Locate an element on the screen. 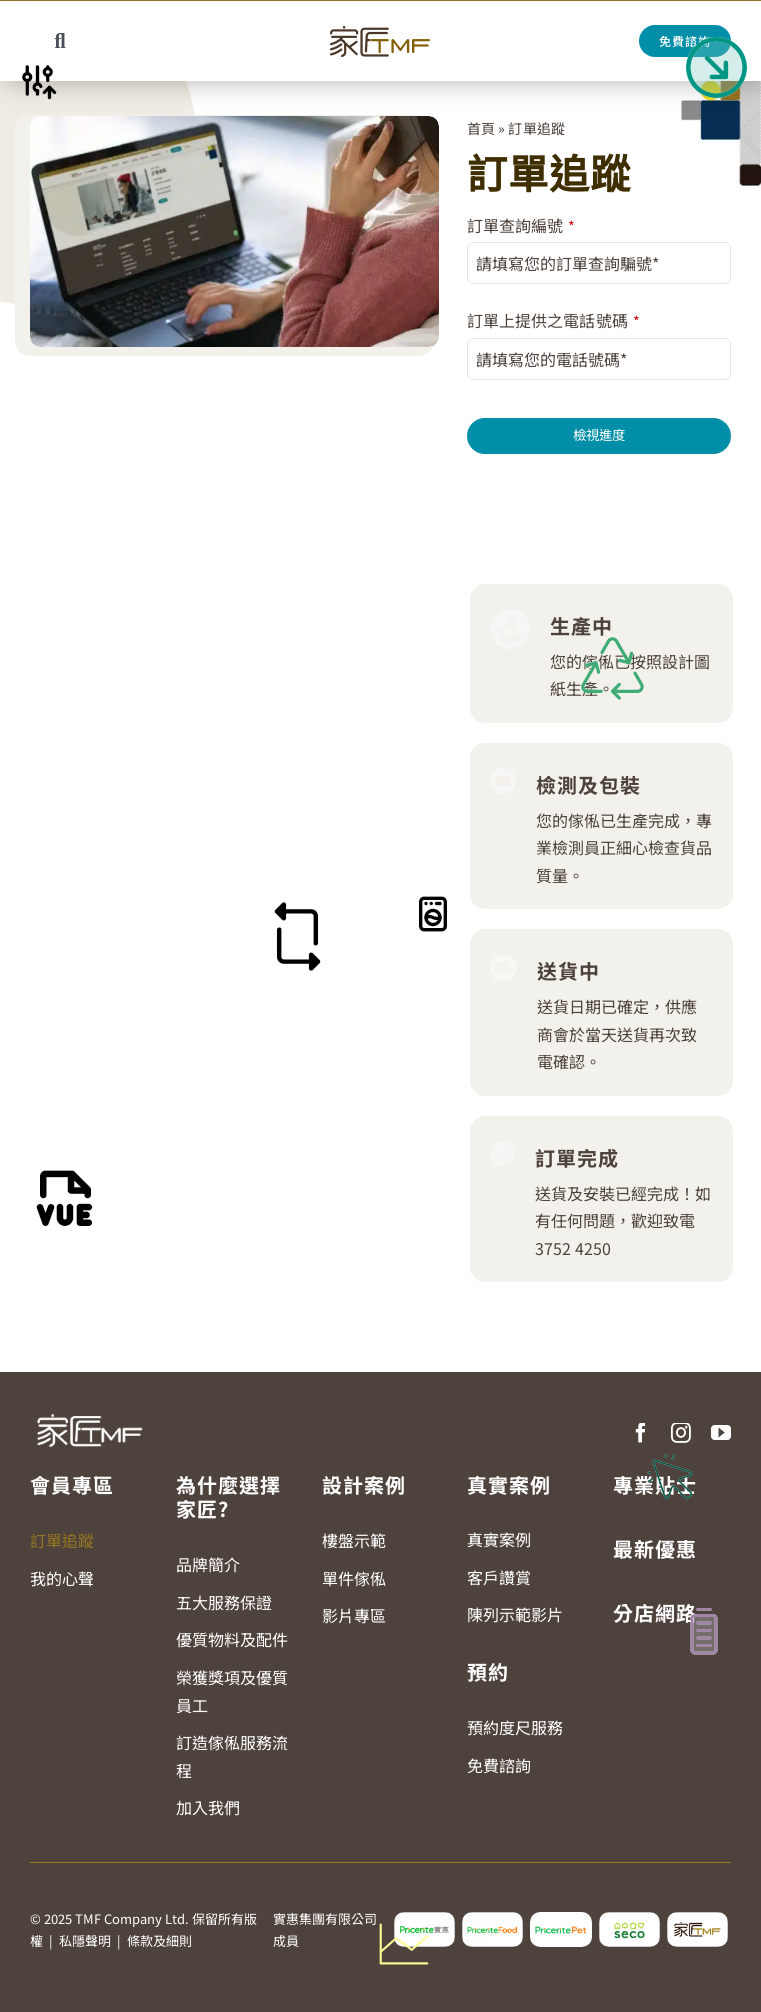 The image size is (761, 2012). navigate to the next item or section is located at coordinates (716, 67).